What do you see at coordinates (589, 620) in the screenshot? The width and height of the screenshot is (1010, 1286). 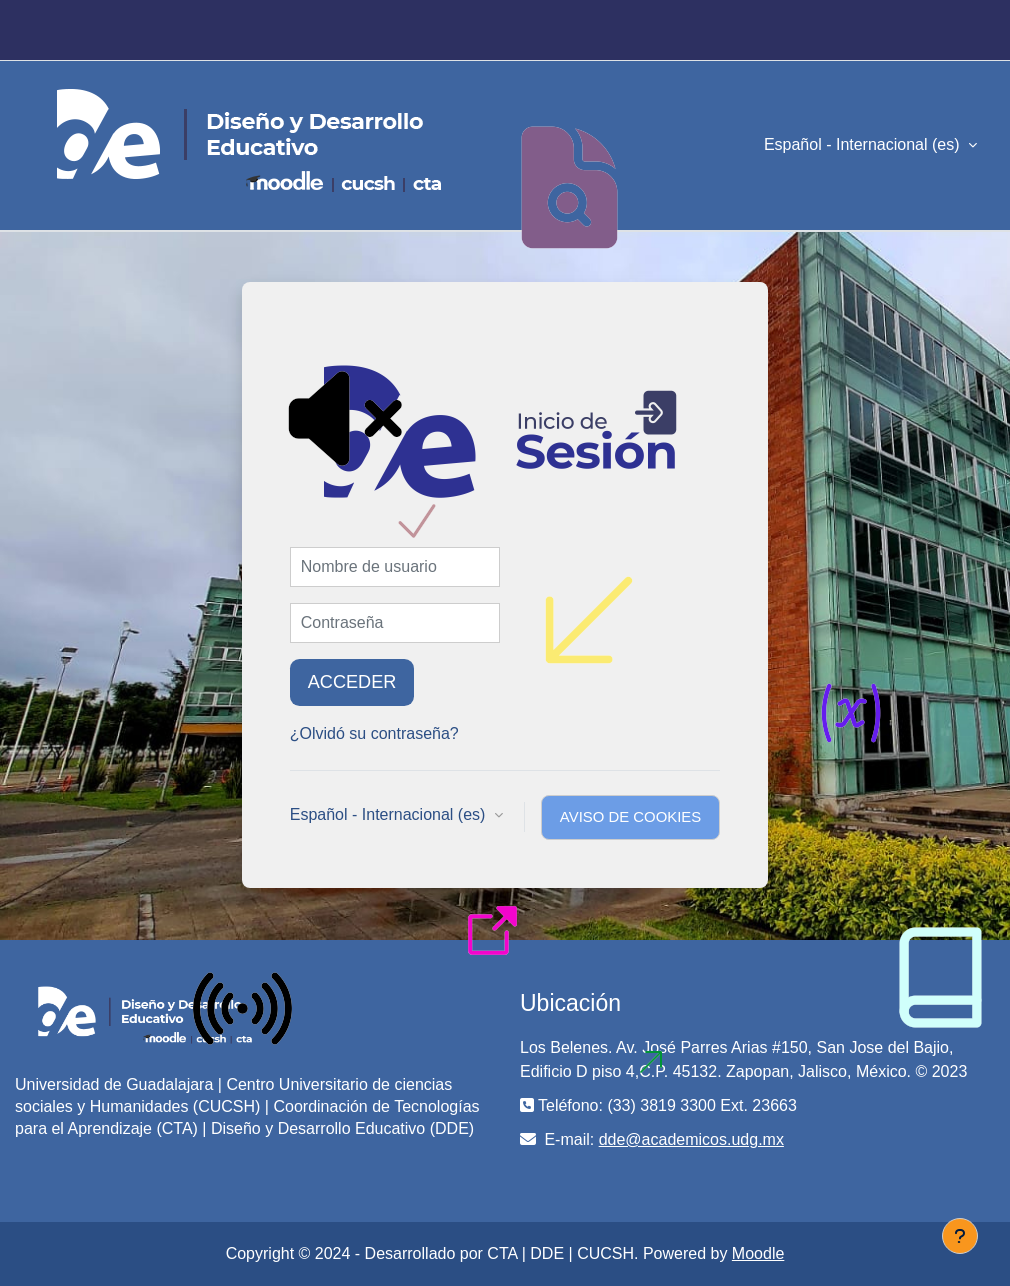 I see `navigate to previous or back` at bounding box center [589, 620].